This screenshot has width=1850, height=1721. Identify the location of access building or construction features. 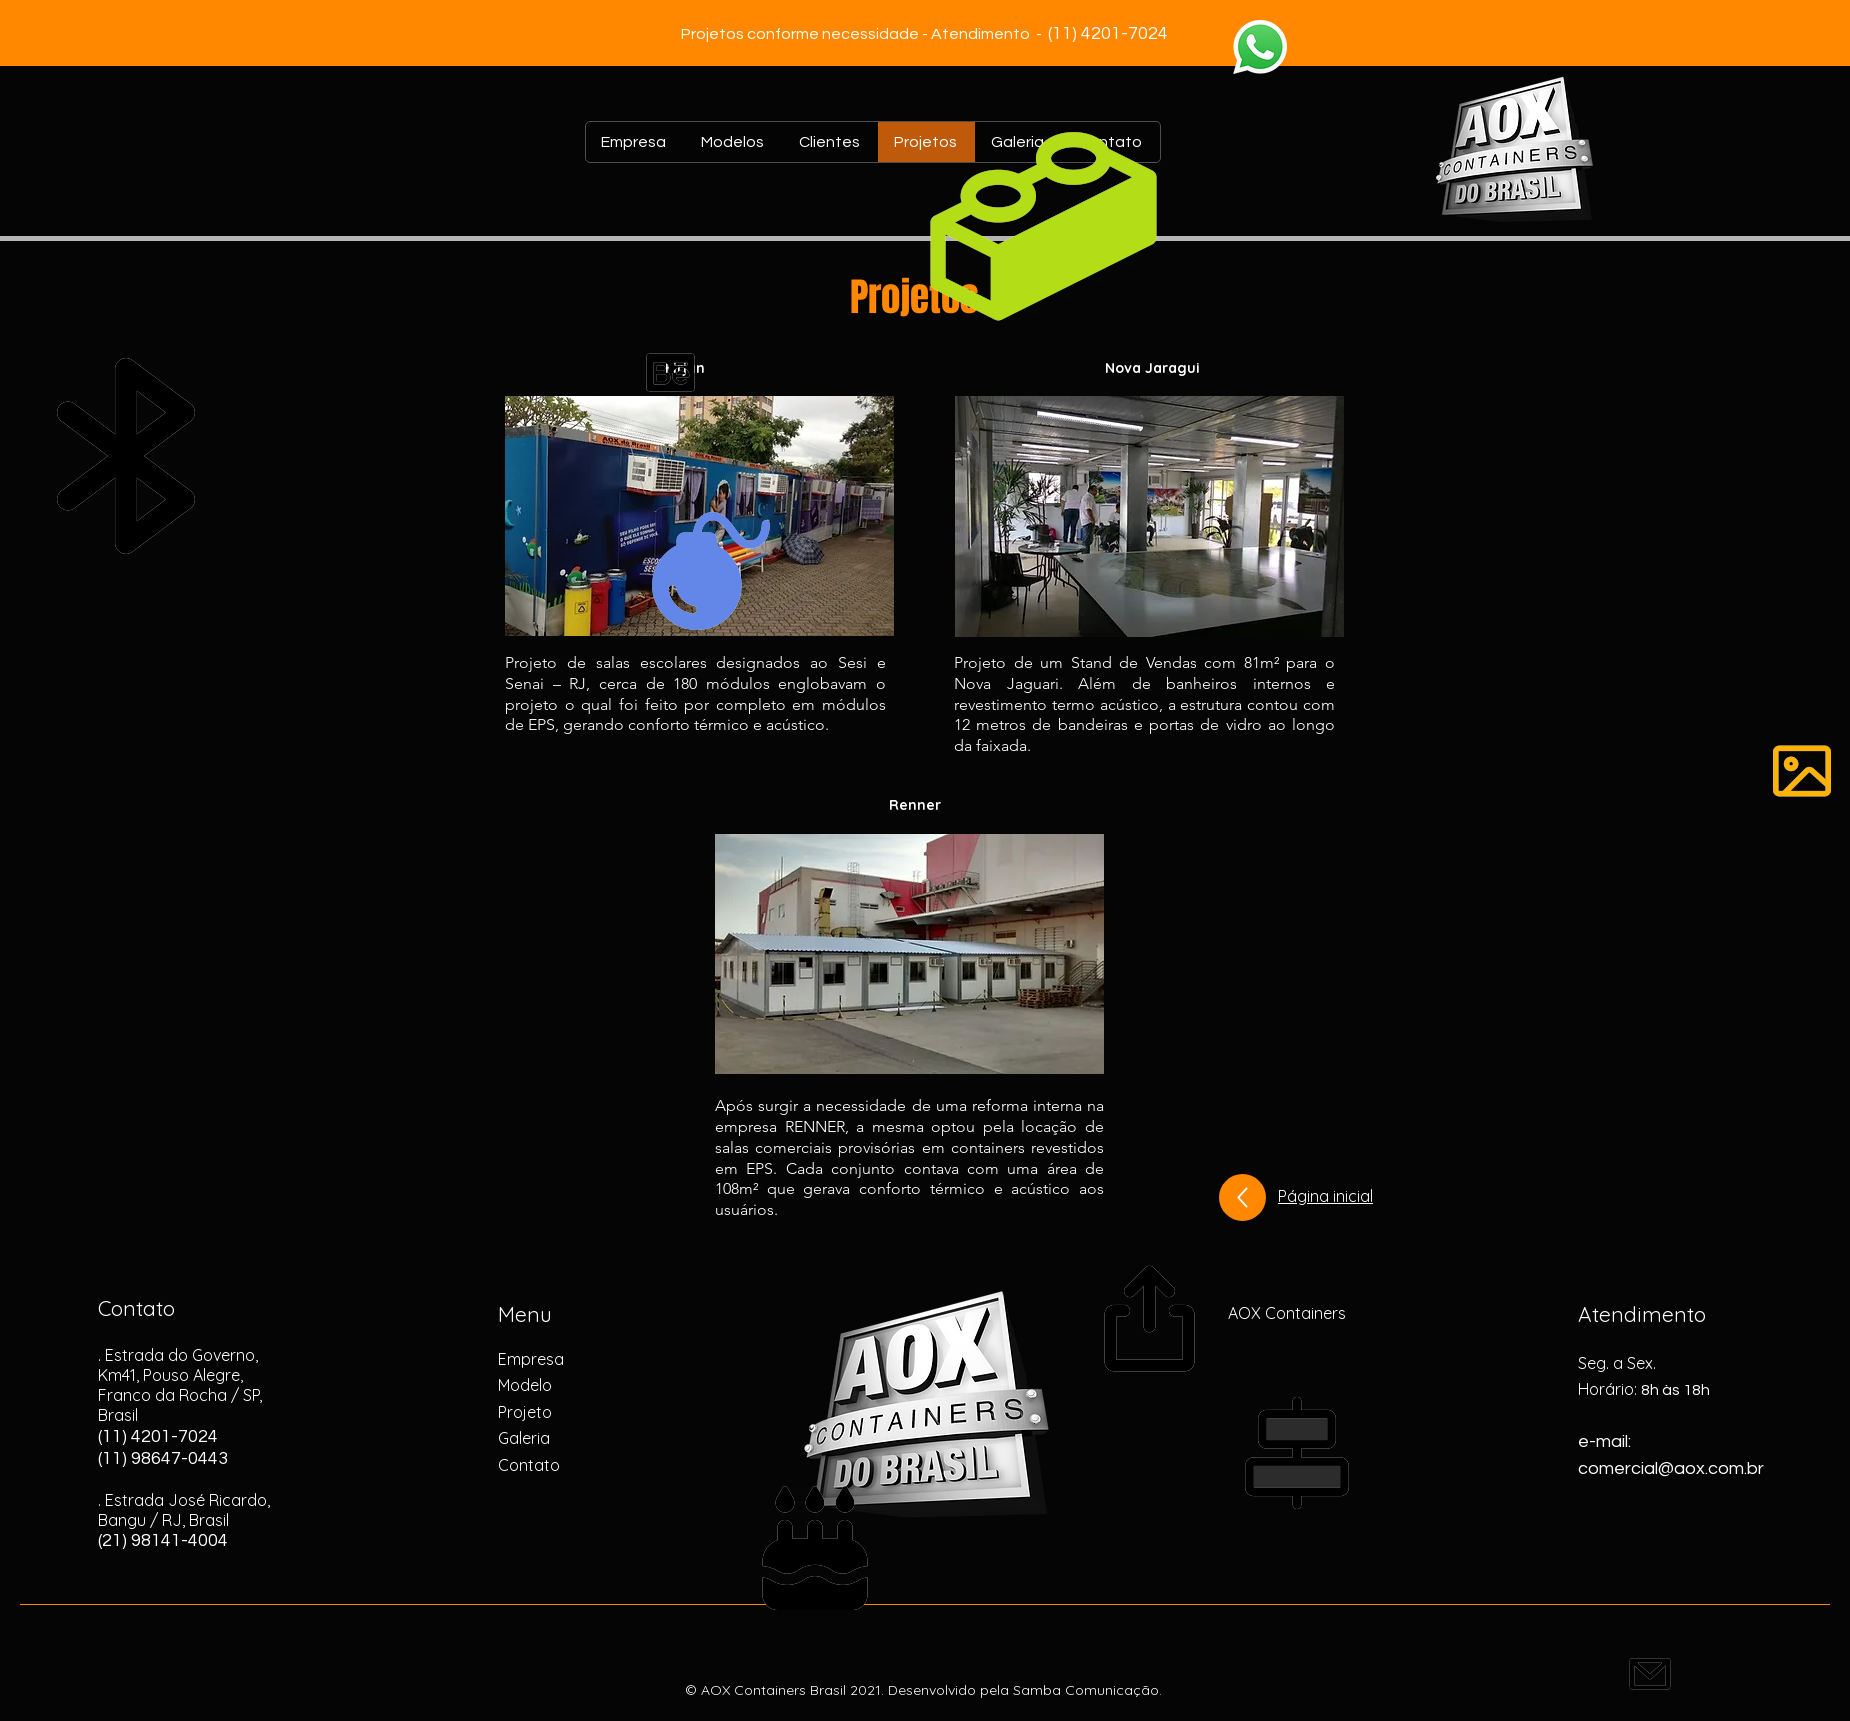
(1043, 222).